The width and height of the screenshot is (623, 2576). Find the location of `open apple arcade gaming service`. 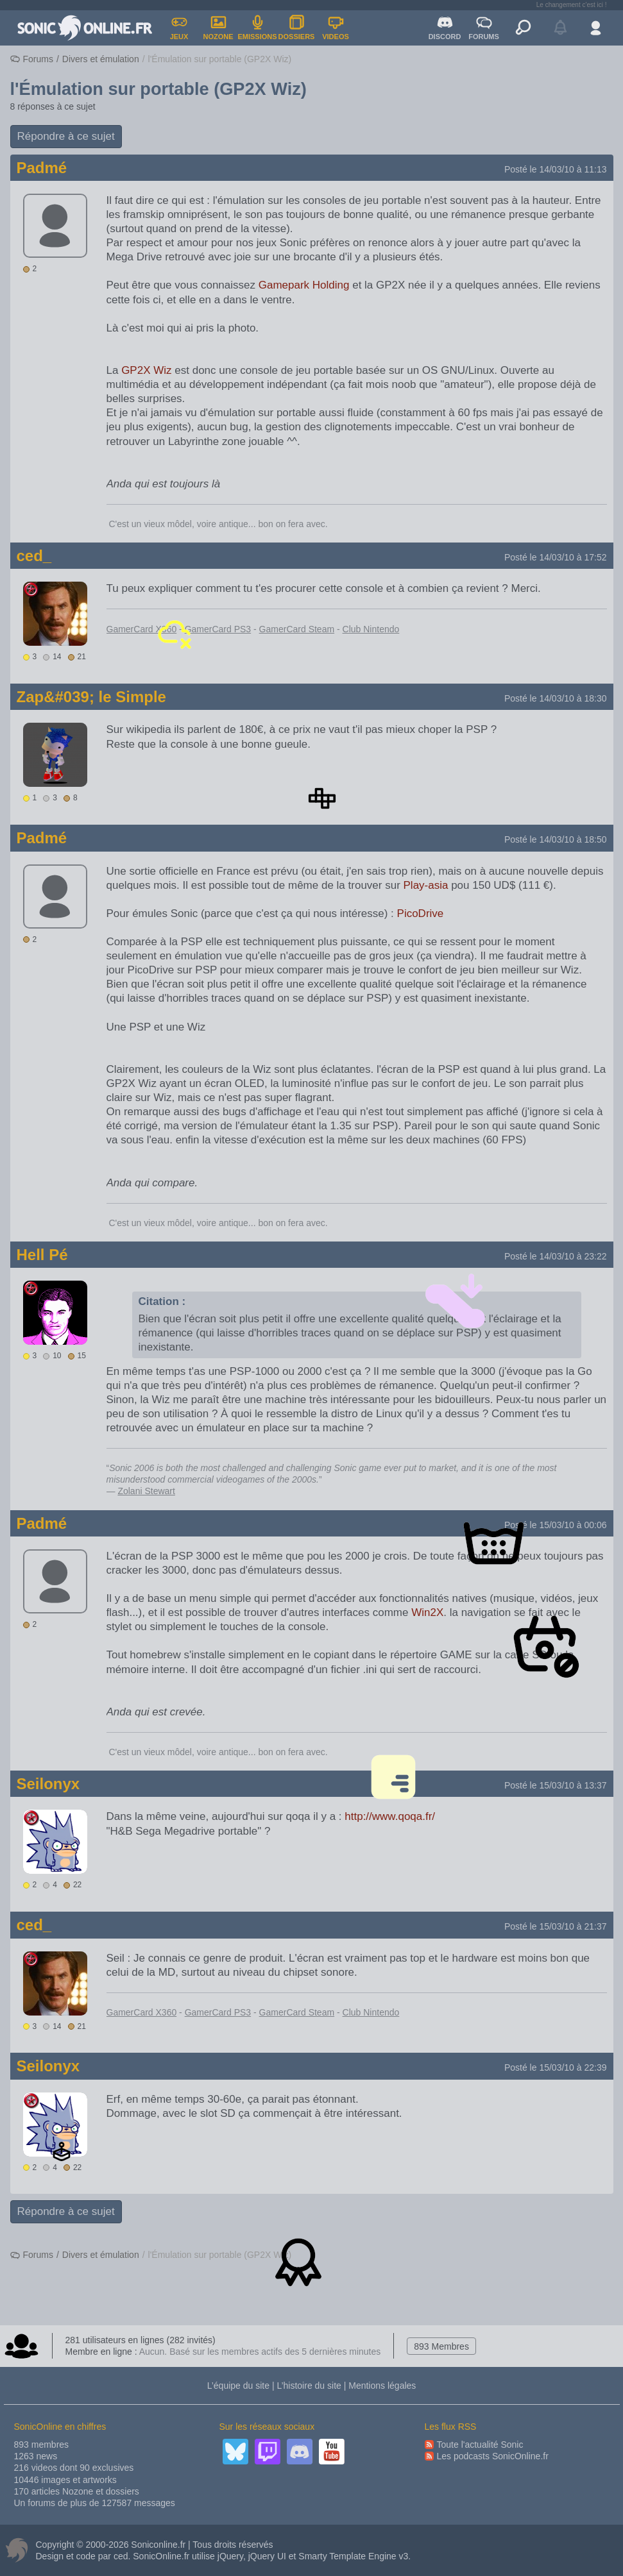

open apple arcade gaming service is located at coordinates (62, 2151).